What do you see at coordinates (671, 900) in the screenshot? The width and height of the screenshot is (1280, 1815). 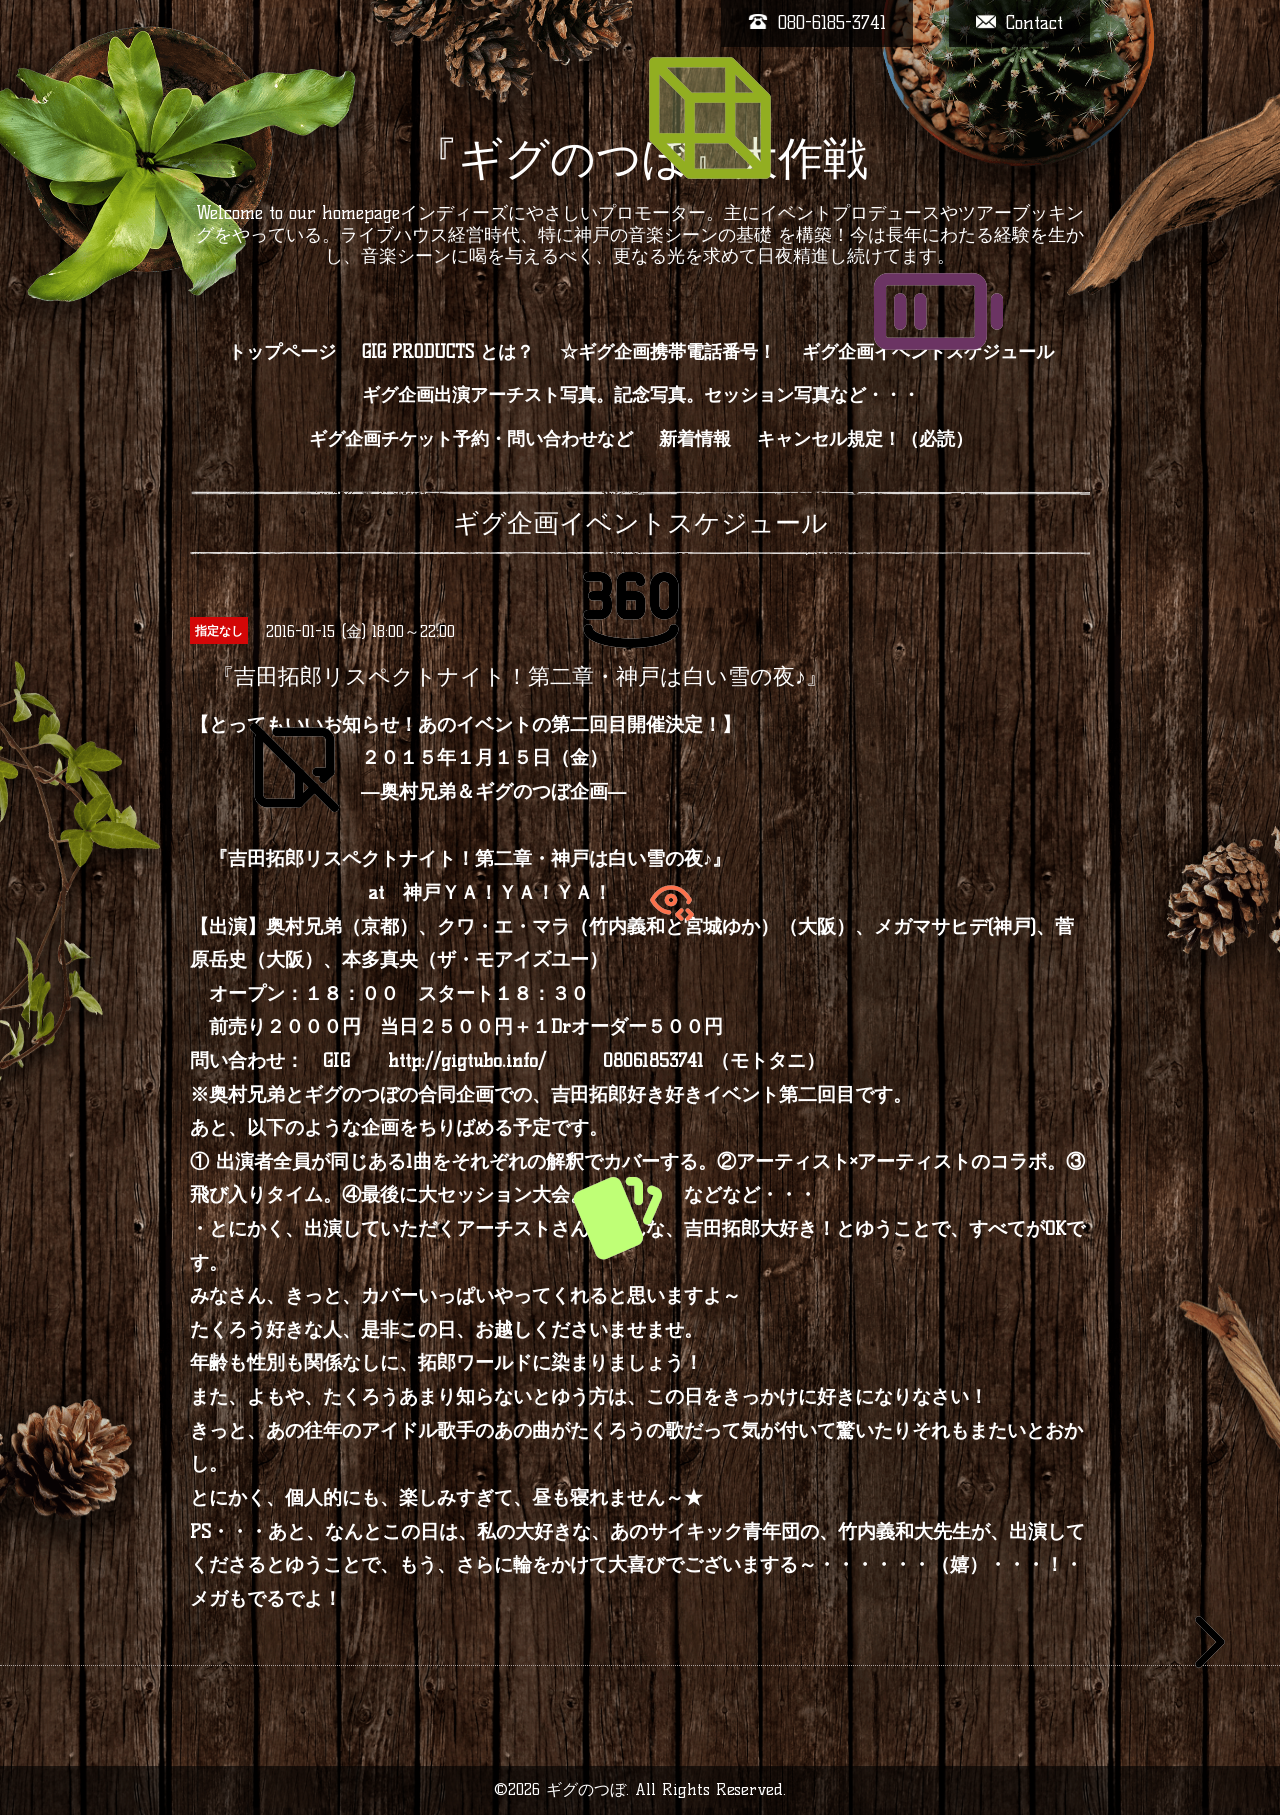 I see `view source code or inspect element` at bounding box center [671, 900].